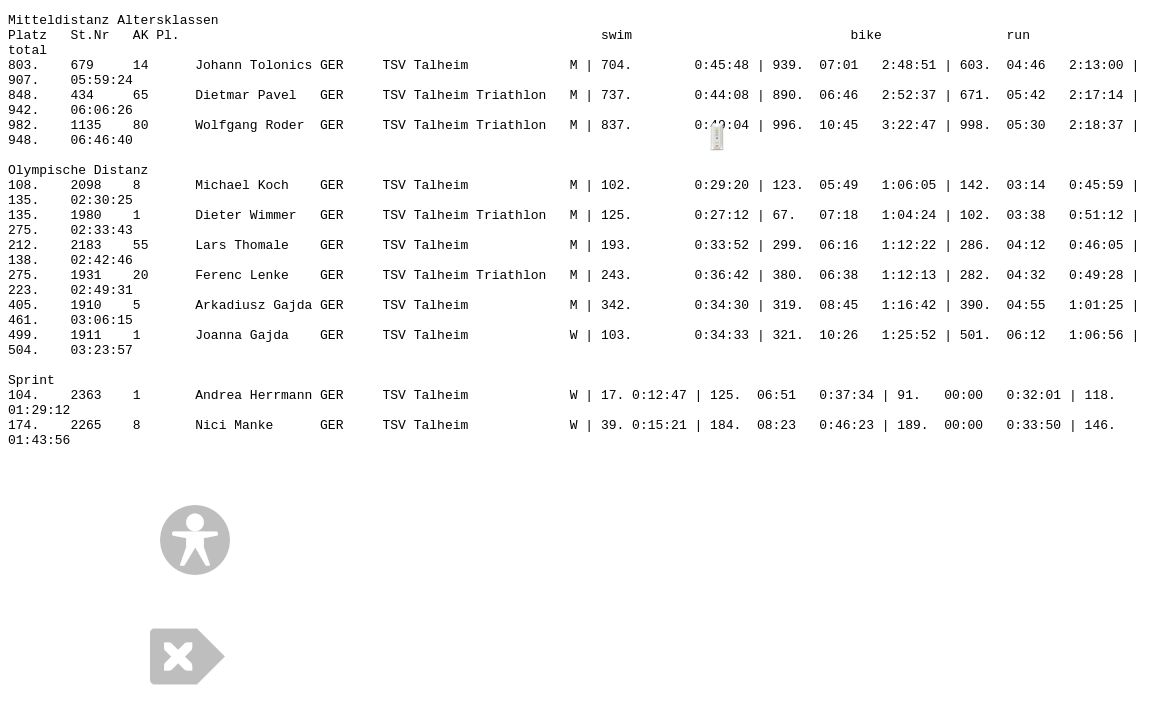 The height and width of the screenshot is (720, 1149). Describe the element at coordinates (717, 137) in the screenshot. I see `indicates UPS battery backup device connected` at that location.